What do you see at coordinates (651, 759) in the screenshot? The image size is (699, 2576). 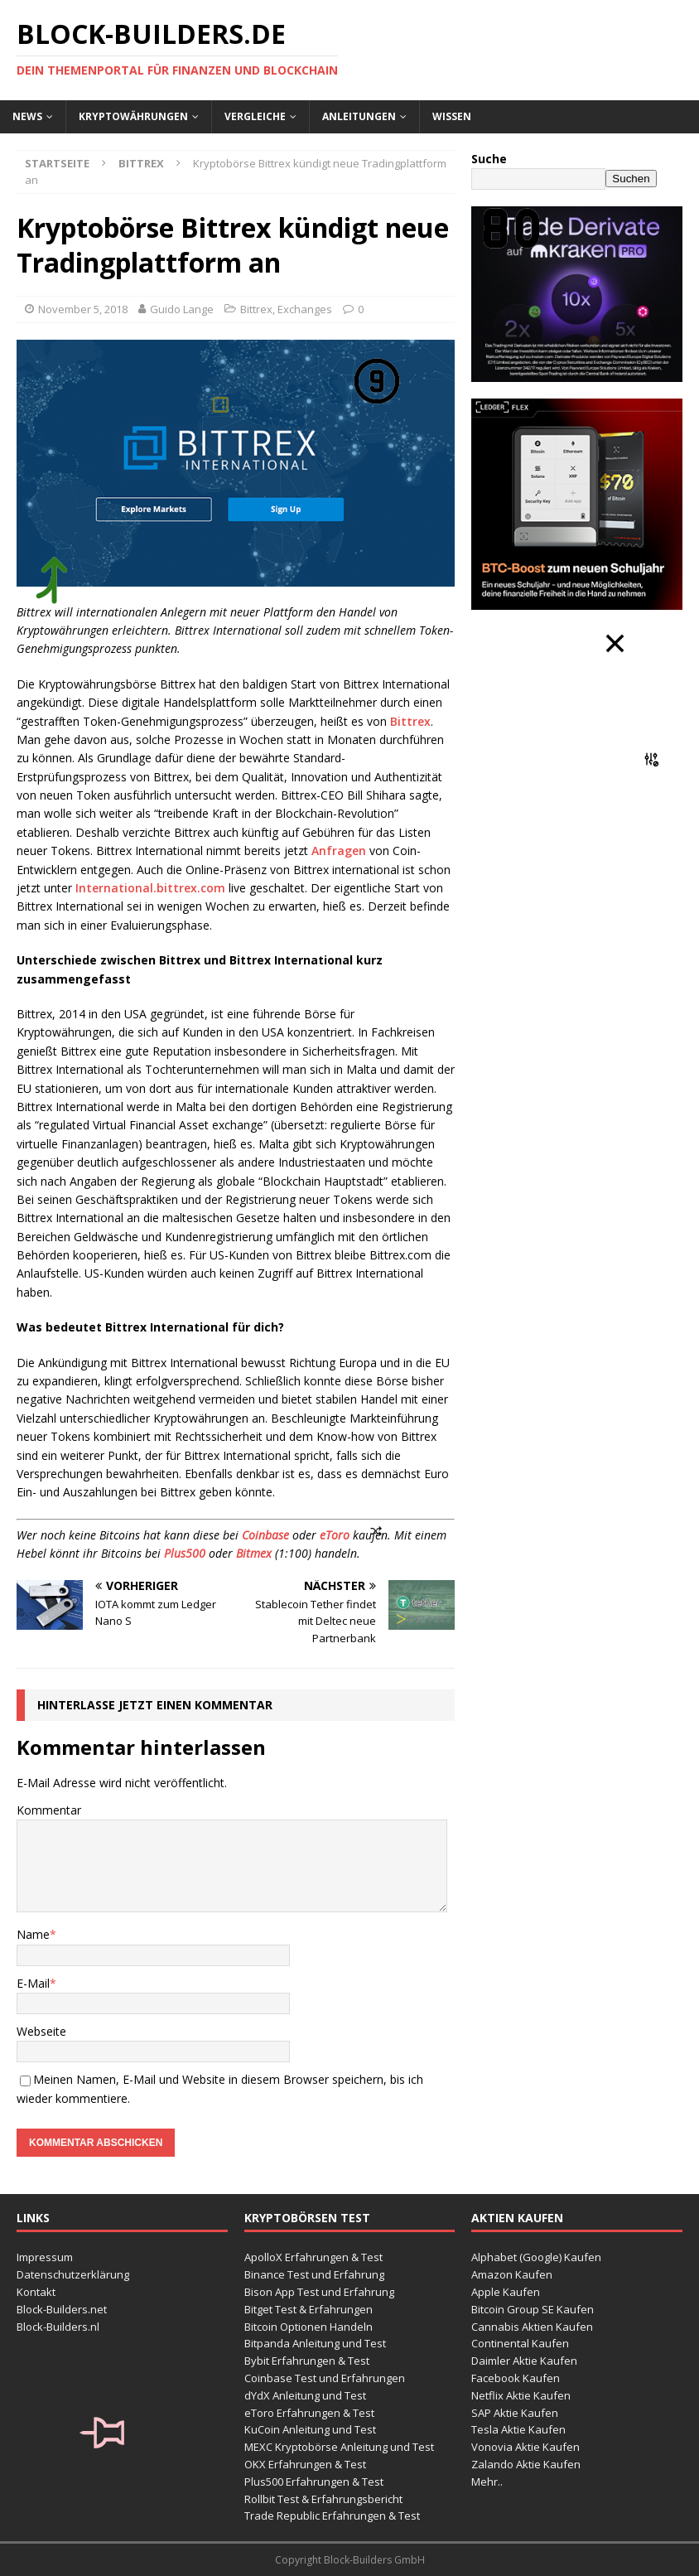 I see `cancel or reset filter settings` at bounding box center [651, 759].